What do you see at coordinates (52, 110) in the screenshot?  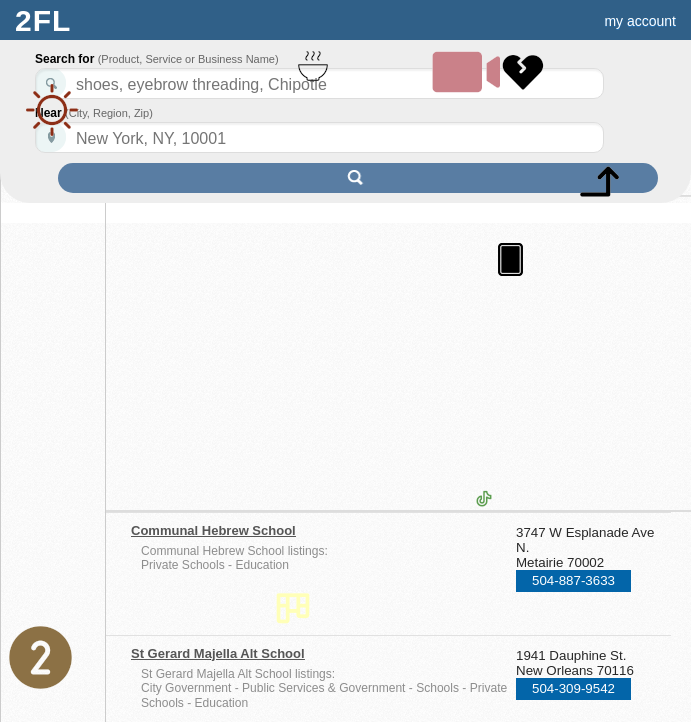 I see `switch to light mode` at bounding box center [52, 110].